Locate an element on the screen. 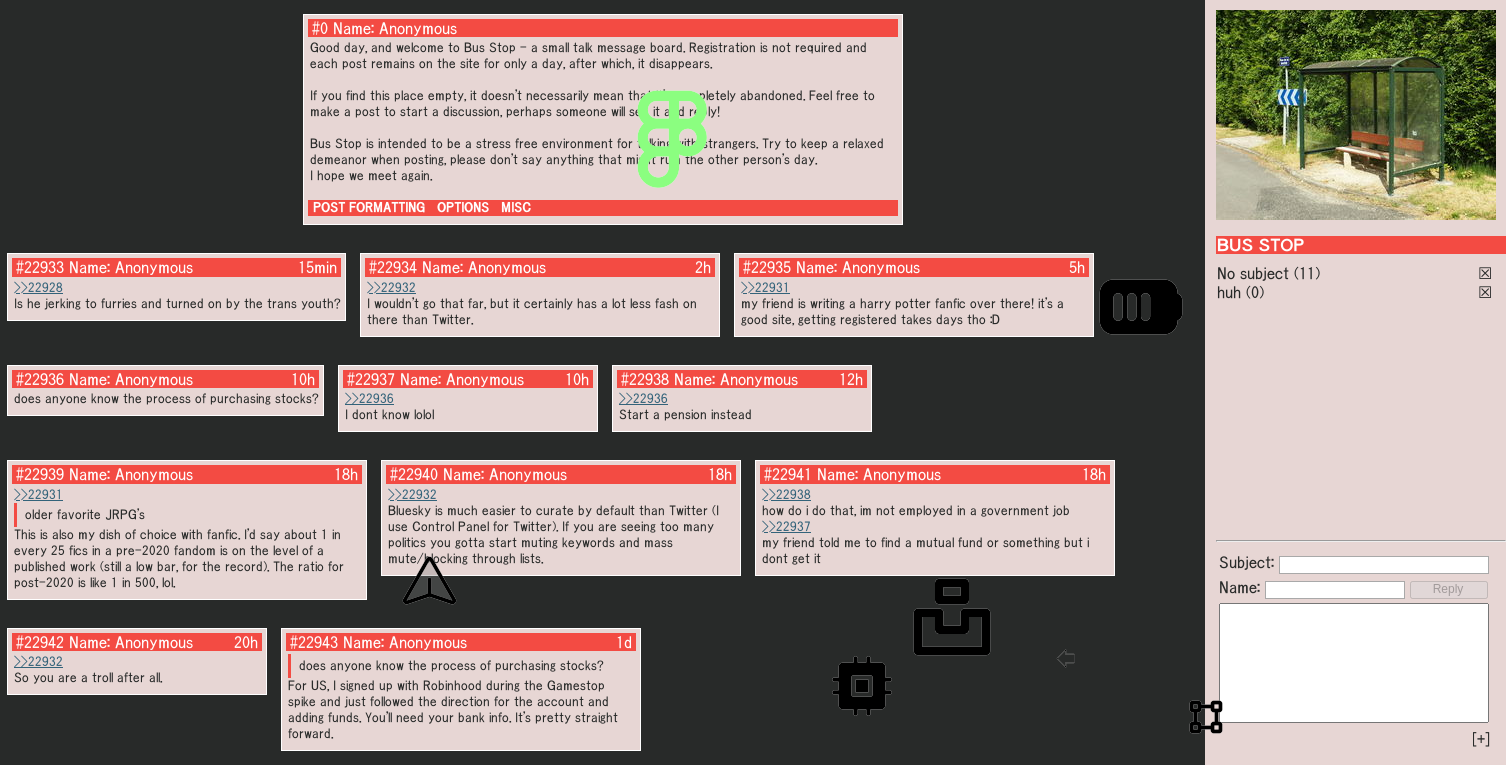 The image size is (1506, 765). indicates battery at approximately 75% charge is located at coordinates (1141, 307).